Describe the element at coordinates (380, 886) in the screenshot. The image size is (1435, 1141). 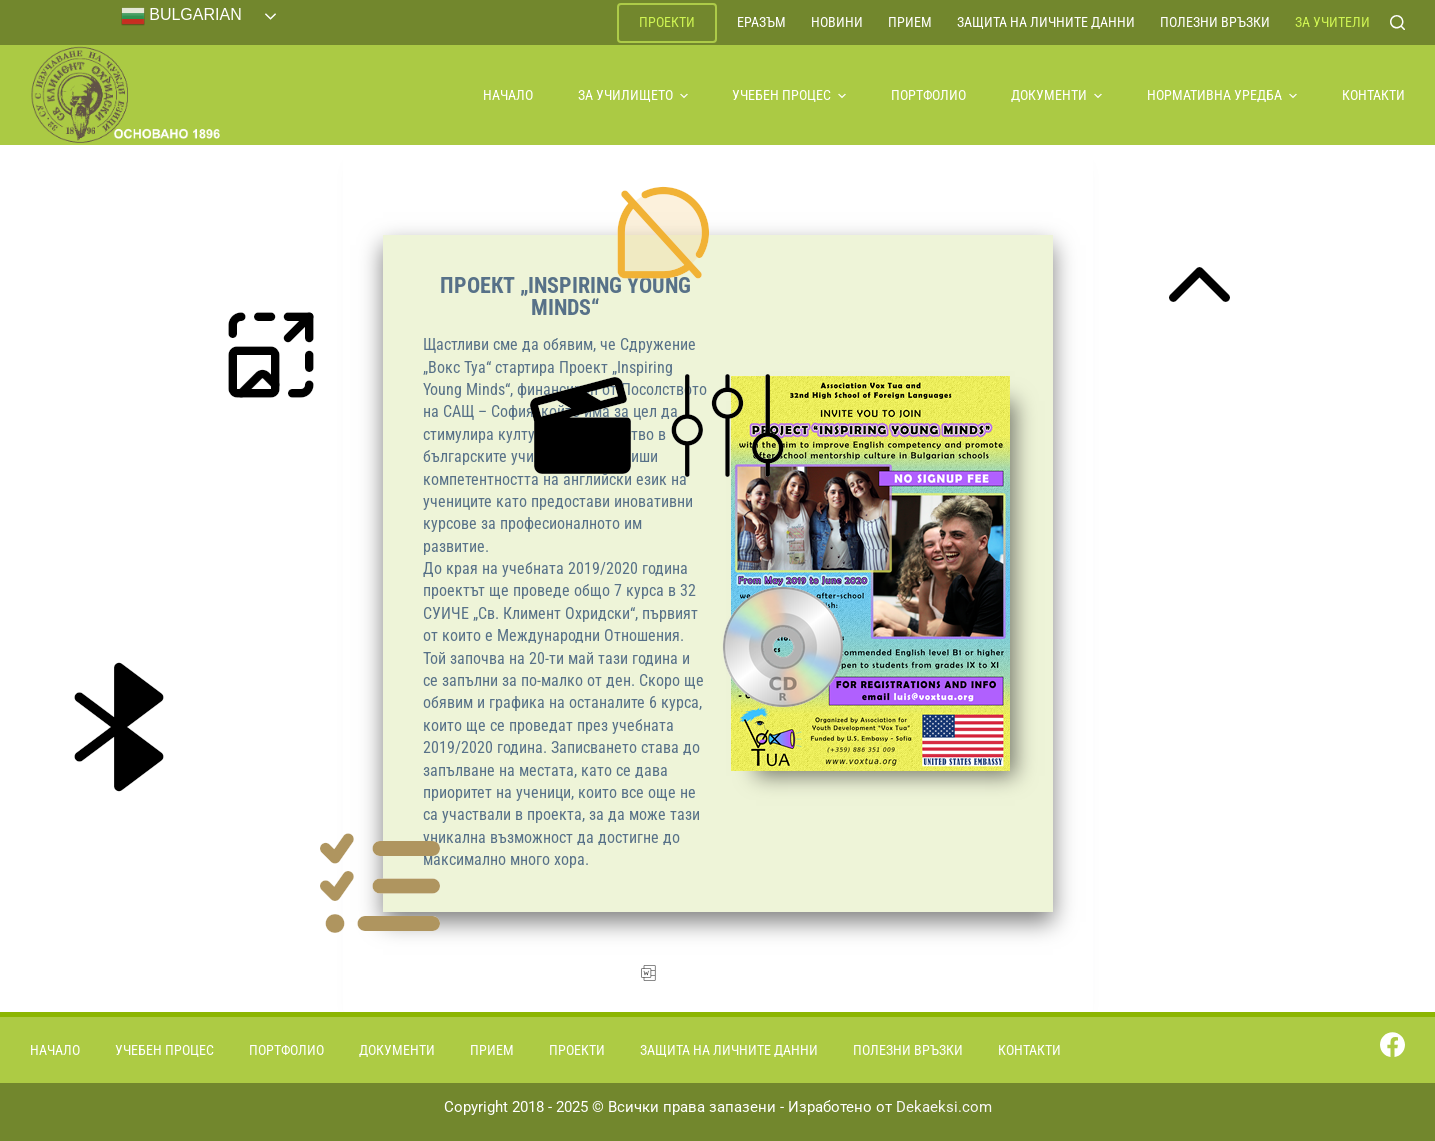
I see `view your task list` at that location.